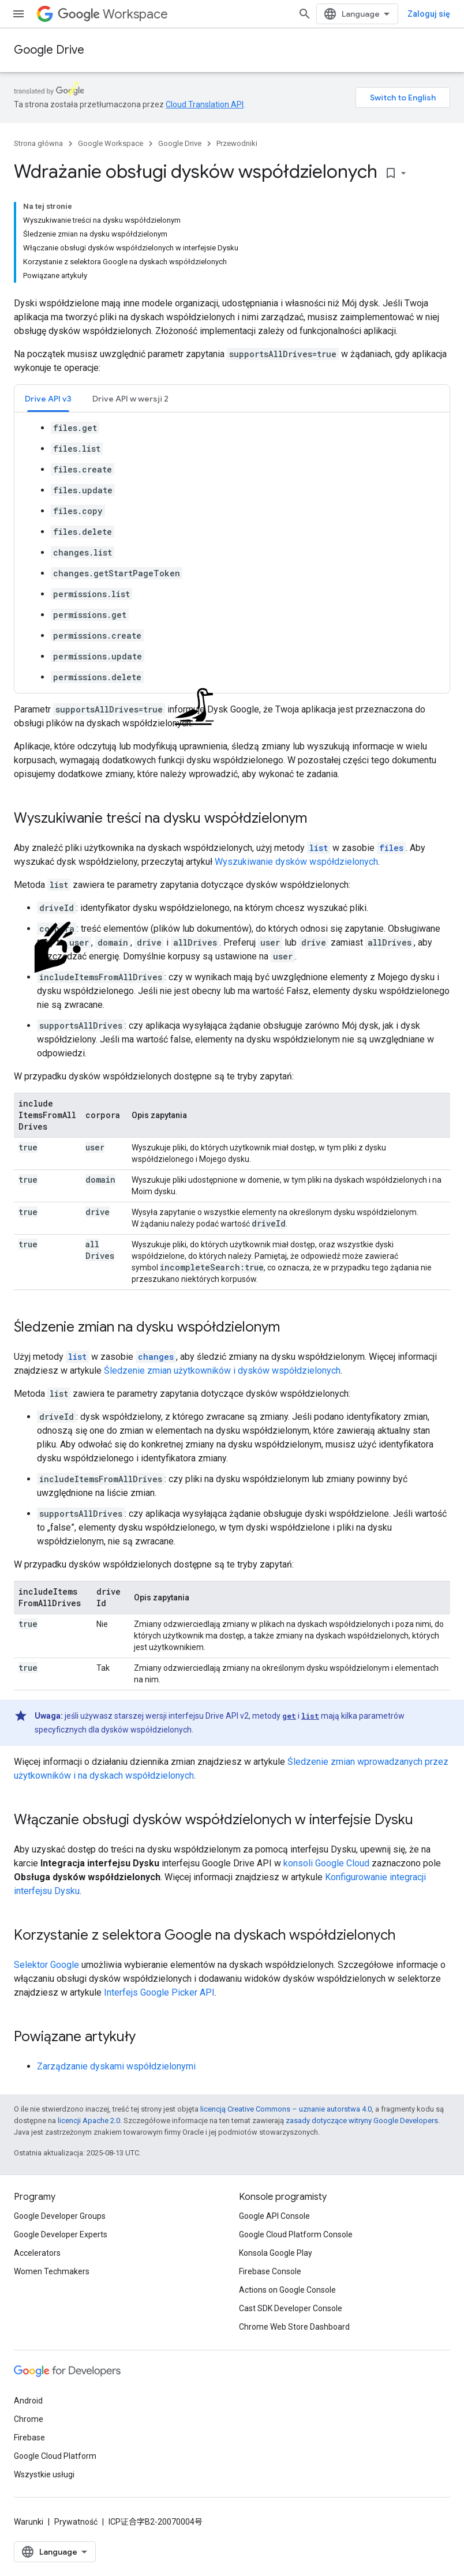  I want to click on collect or store a potion item, so click(73, 88).